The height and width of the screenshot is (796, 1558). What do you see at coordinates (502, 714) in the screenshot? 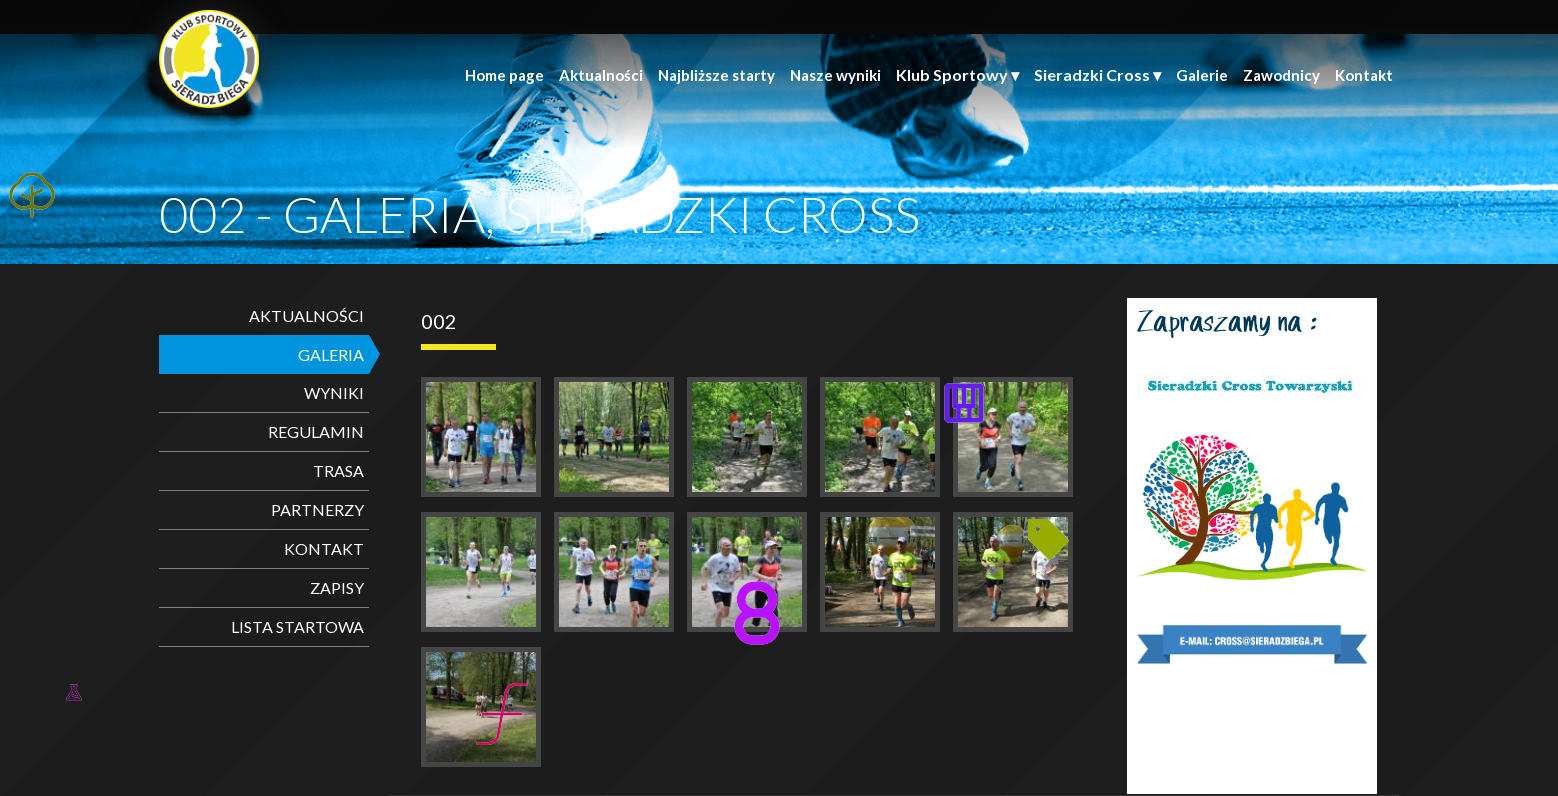
I see `access function or formula editor` at bounding box center [502, 714].